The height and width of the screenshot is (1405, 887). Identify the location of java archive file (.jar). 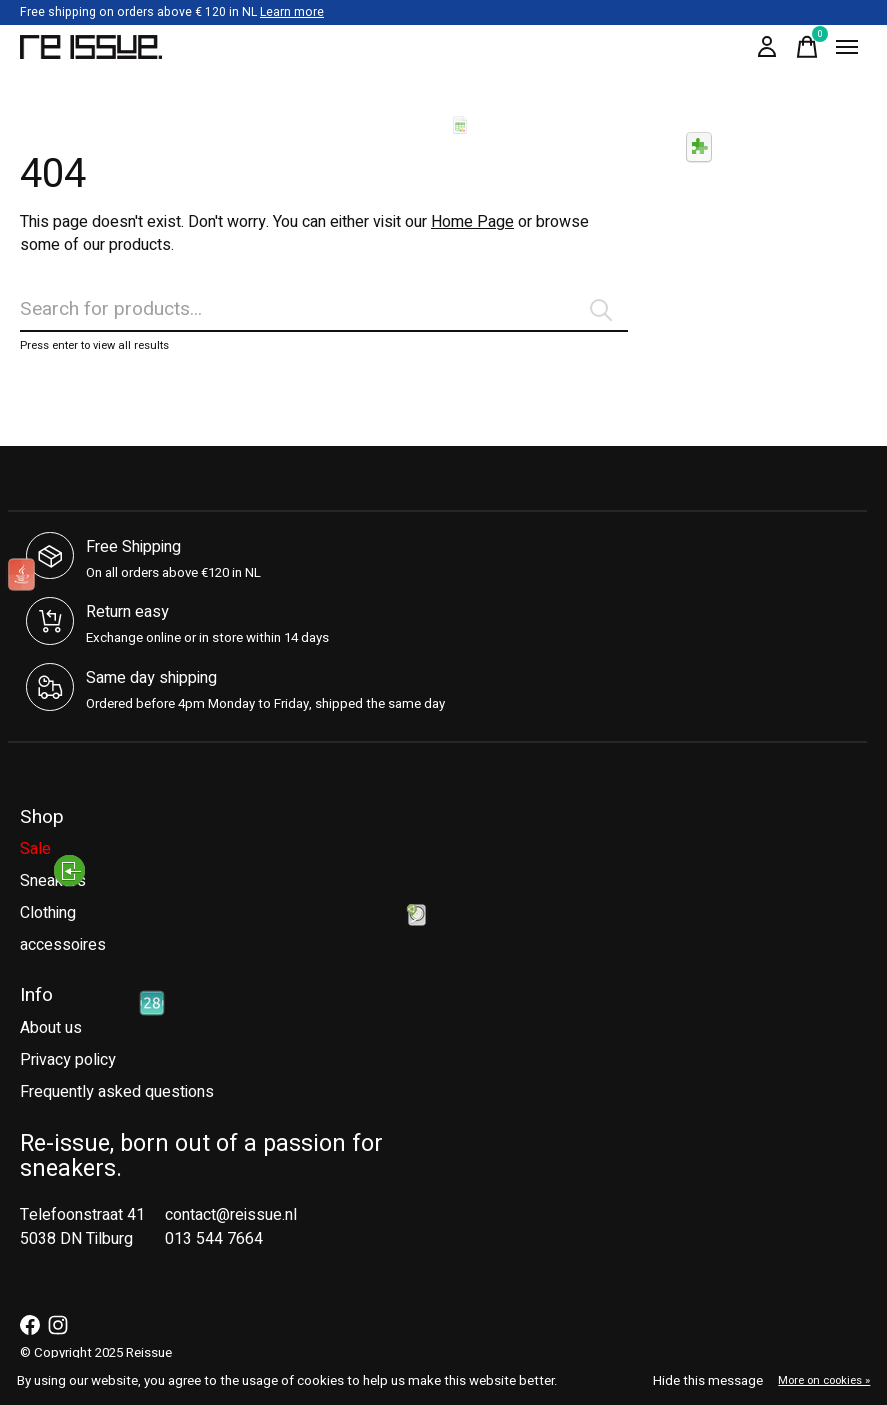
(21, 574).